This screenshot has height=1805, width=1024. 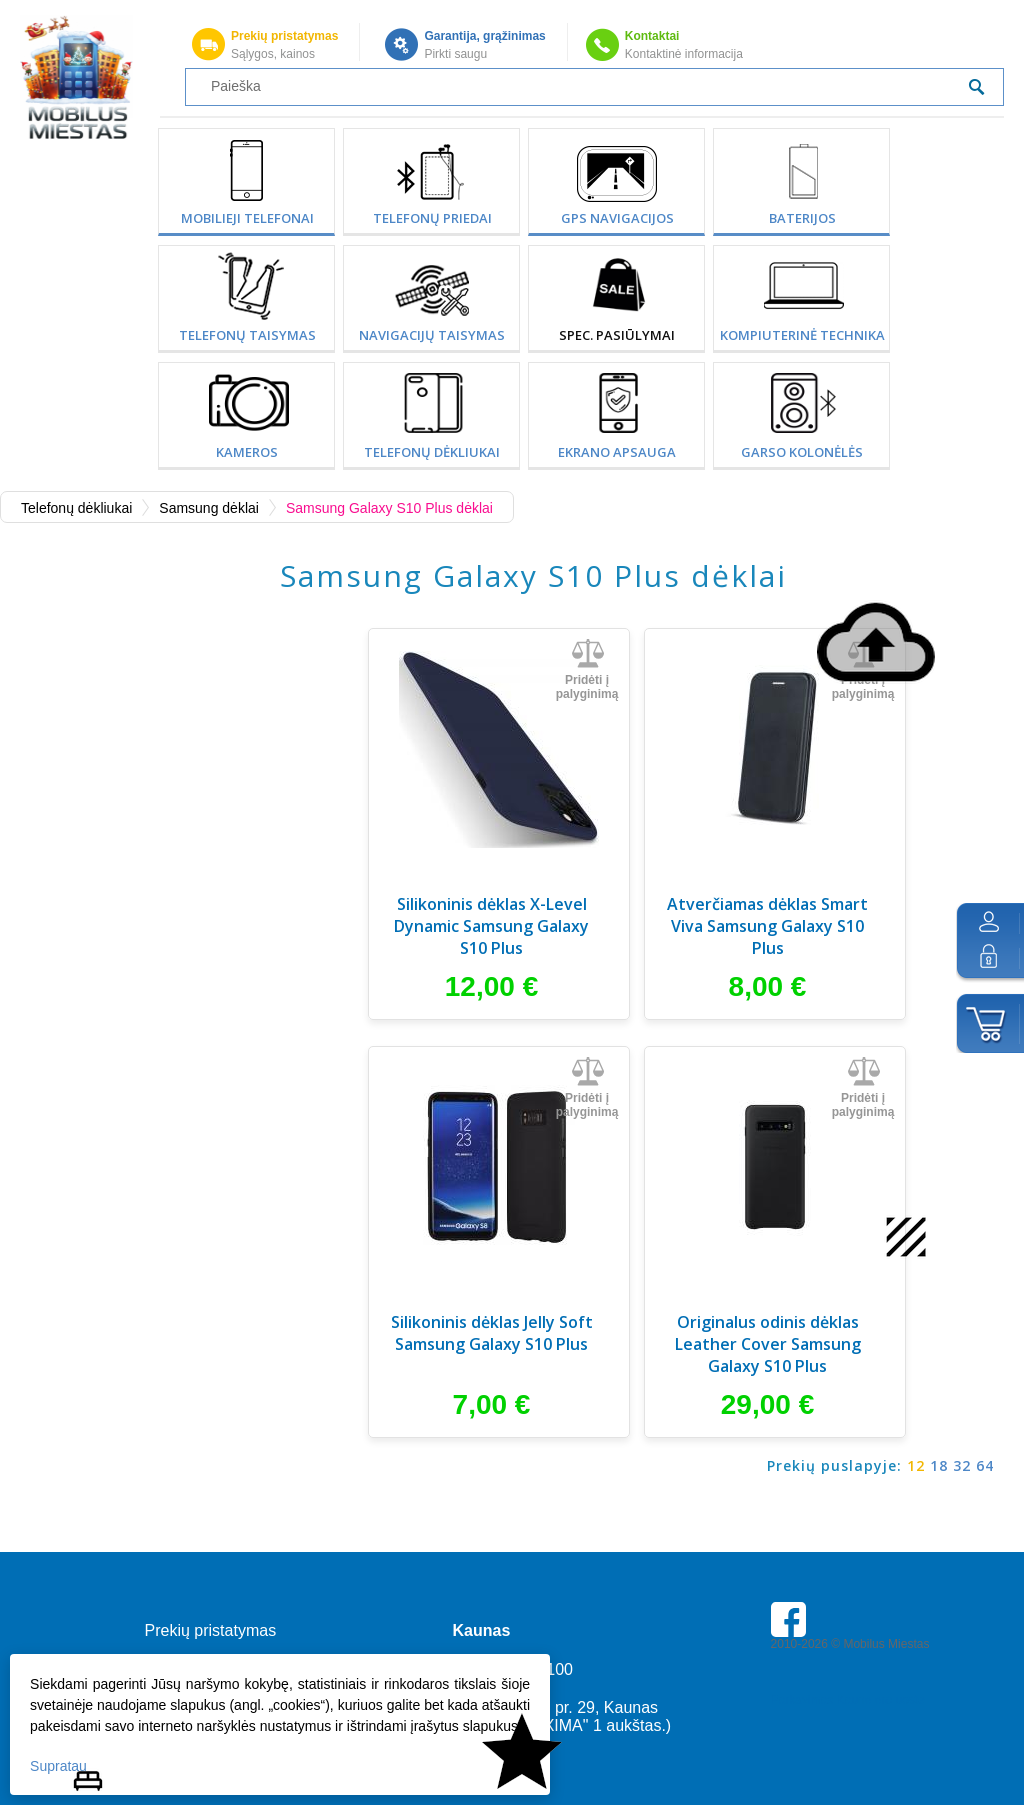 I want to click on view bedroom or sleeping accommodations, so click(x=88, y=1781).